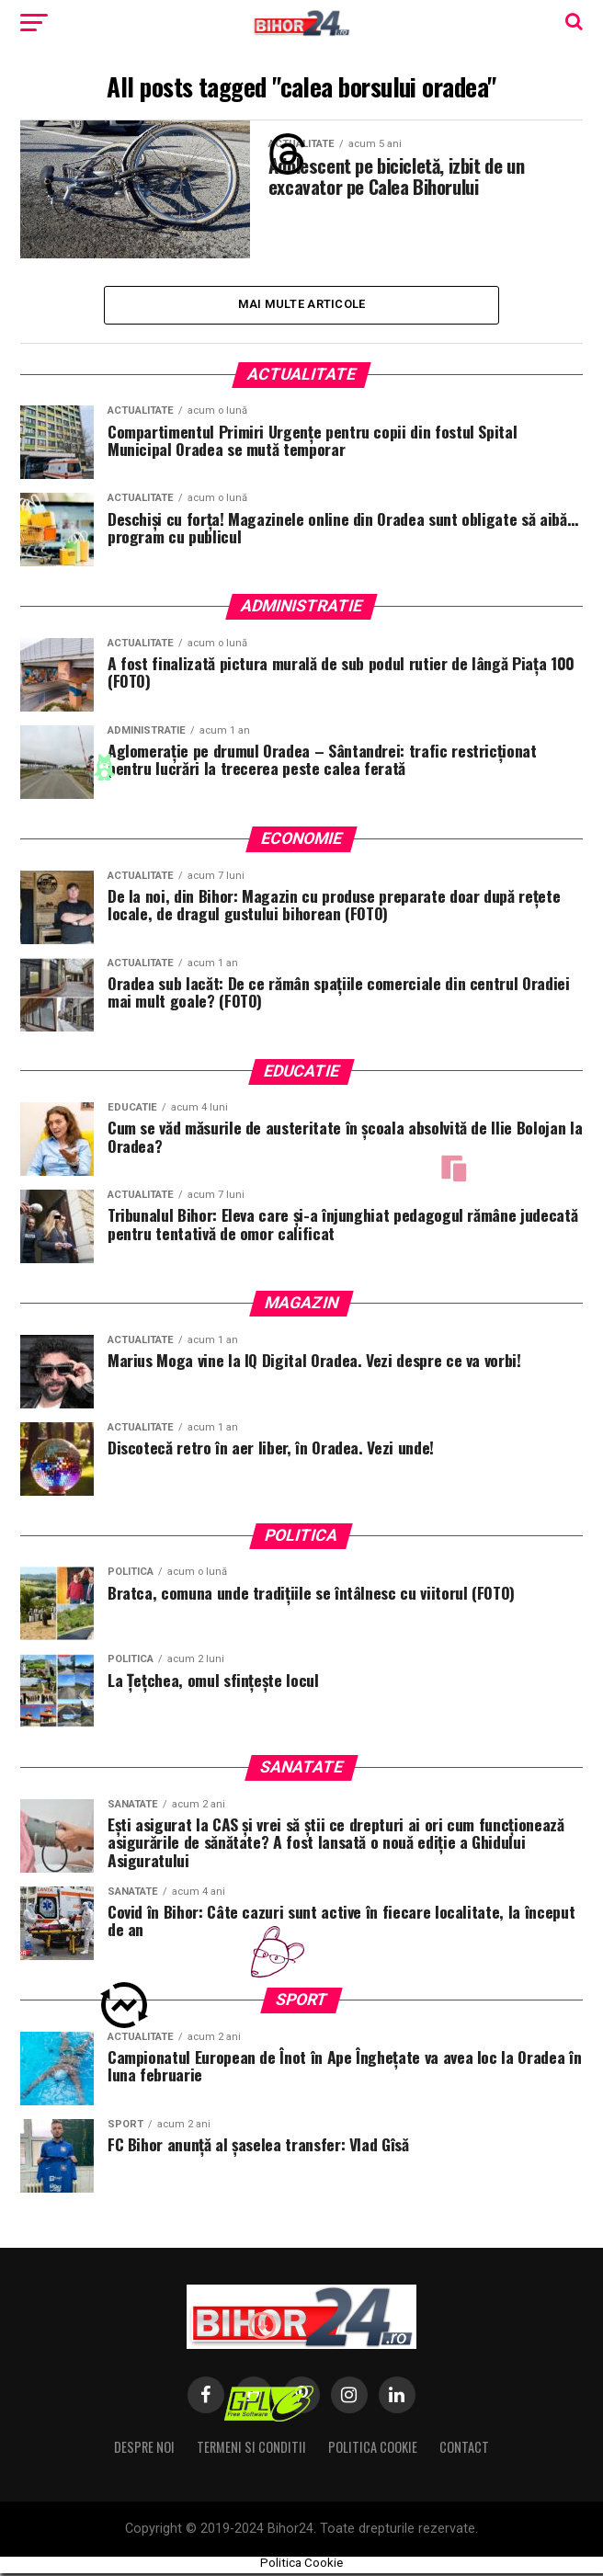 This screenshot has width=603, height=2576. What do you see at coordinates (268, 2403) in the screenshot?
I see `indicates software licensed under GNU General Public License v3` at bounding box center [268, 2403].